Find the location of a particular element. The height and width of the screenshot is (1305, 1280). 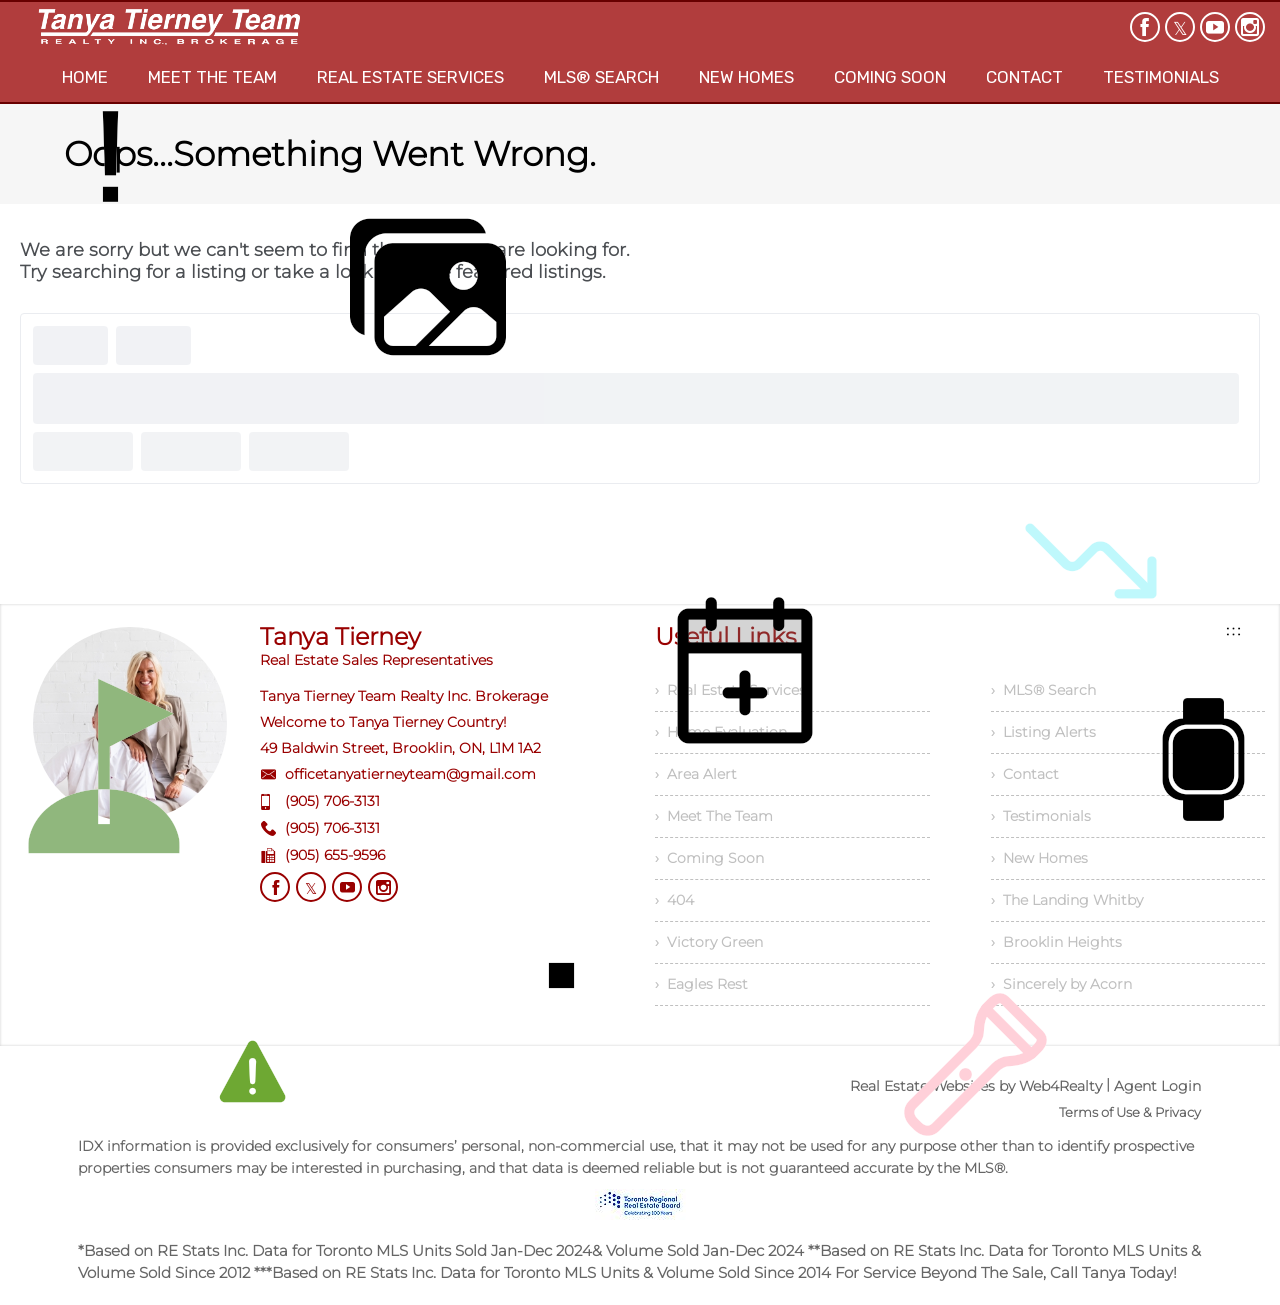

view golf course or club information is located at coordinates (104, 766).